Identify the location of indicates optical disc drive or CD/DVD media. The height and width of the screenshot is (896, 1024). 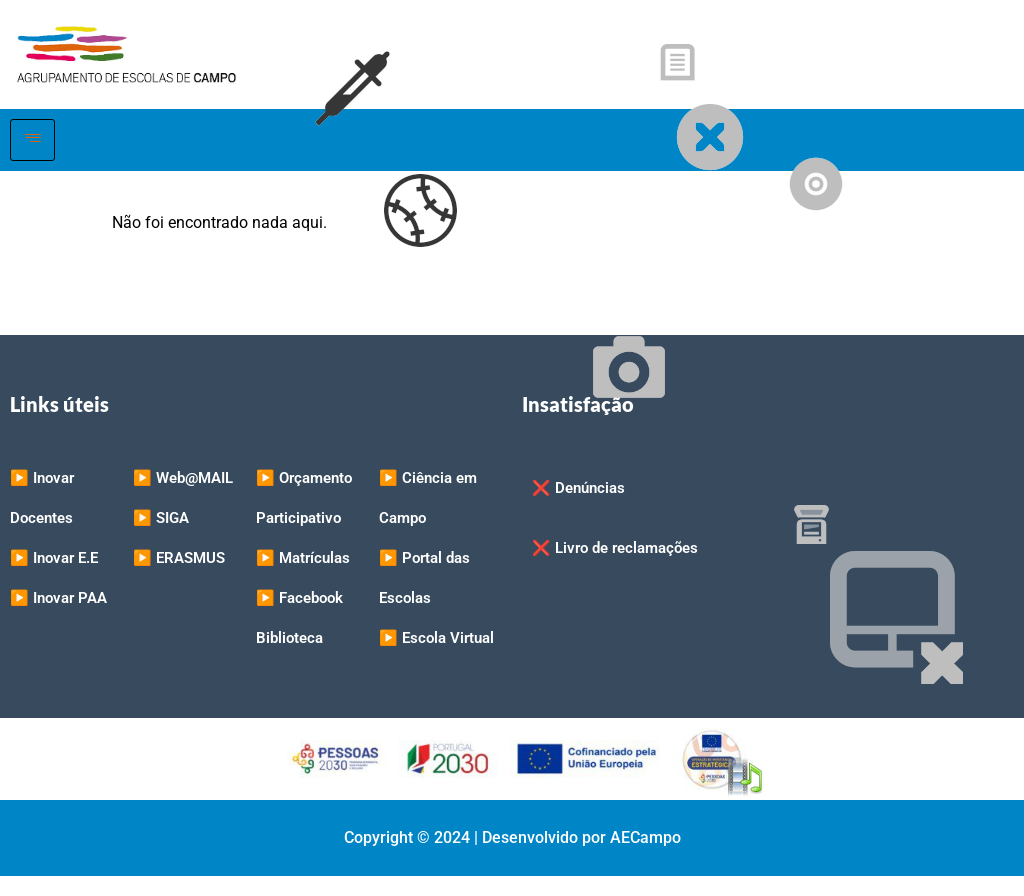
(816, 184).